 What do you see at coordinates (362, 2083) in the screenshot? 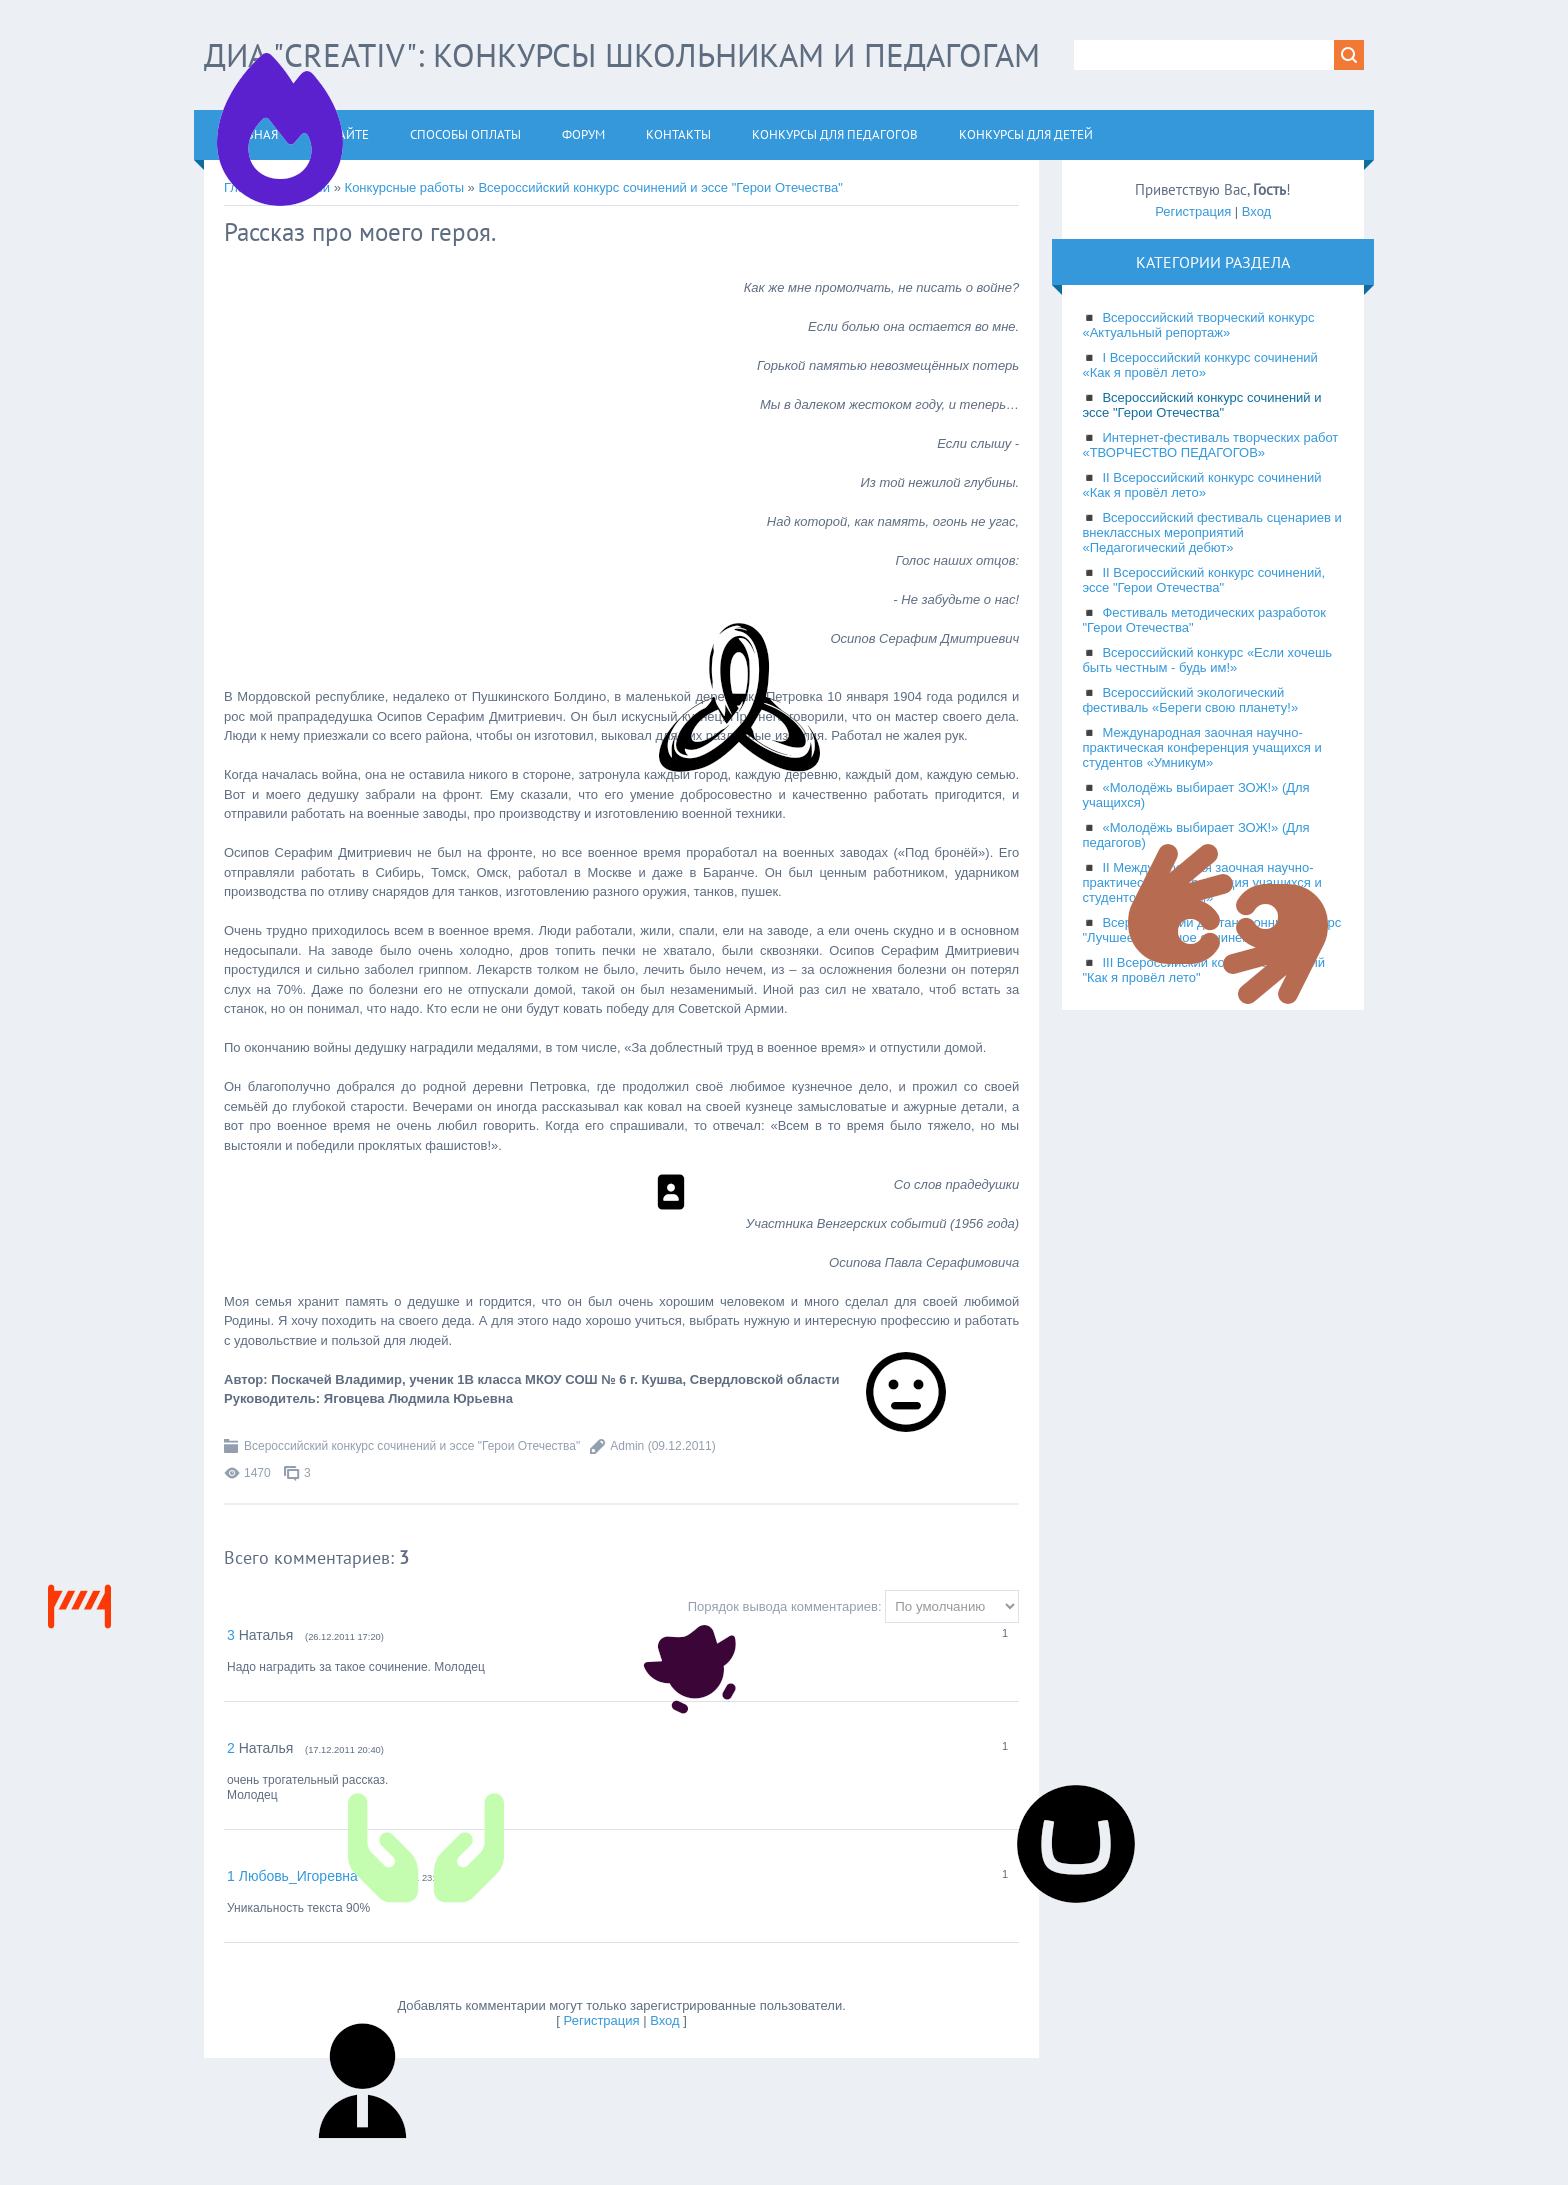
I see `view your profile` at bounding box center [362, 2083].